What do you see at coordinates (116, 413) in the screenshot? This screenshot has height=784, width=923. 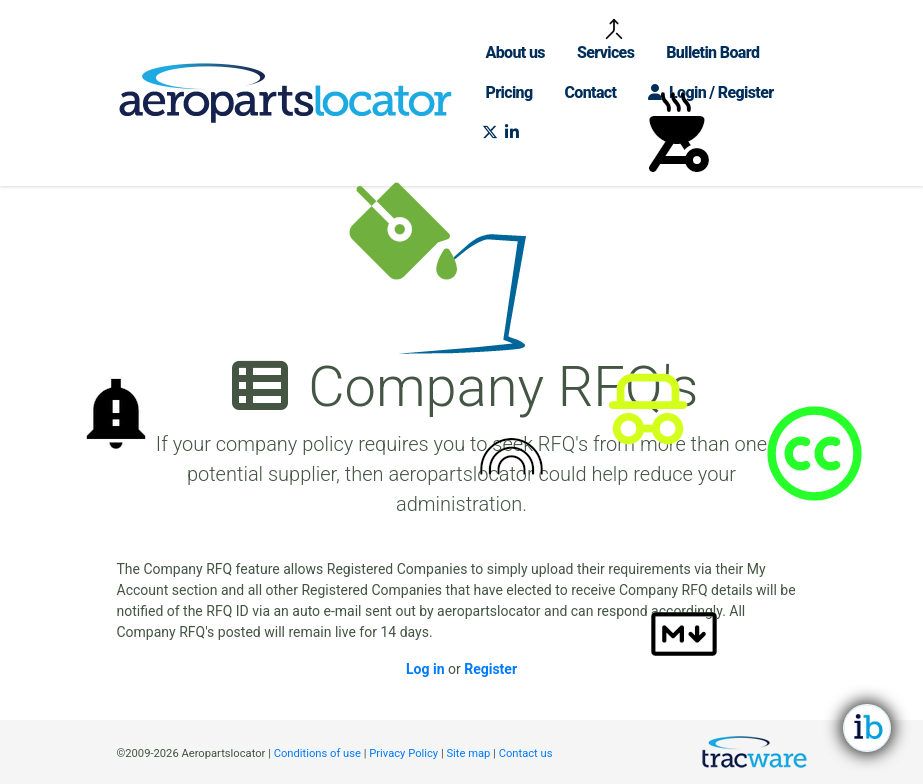 I see `important notification requiring attention` at bounding box center [116, 413].